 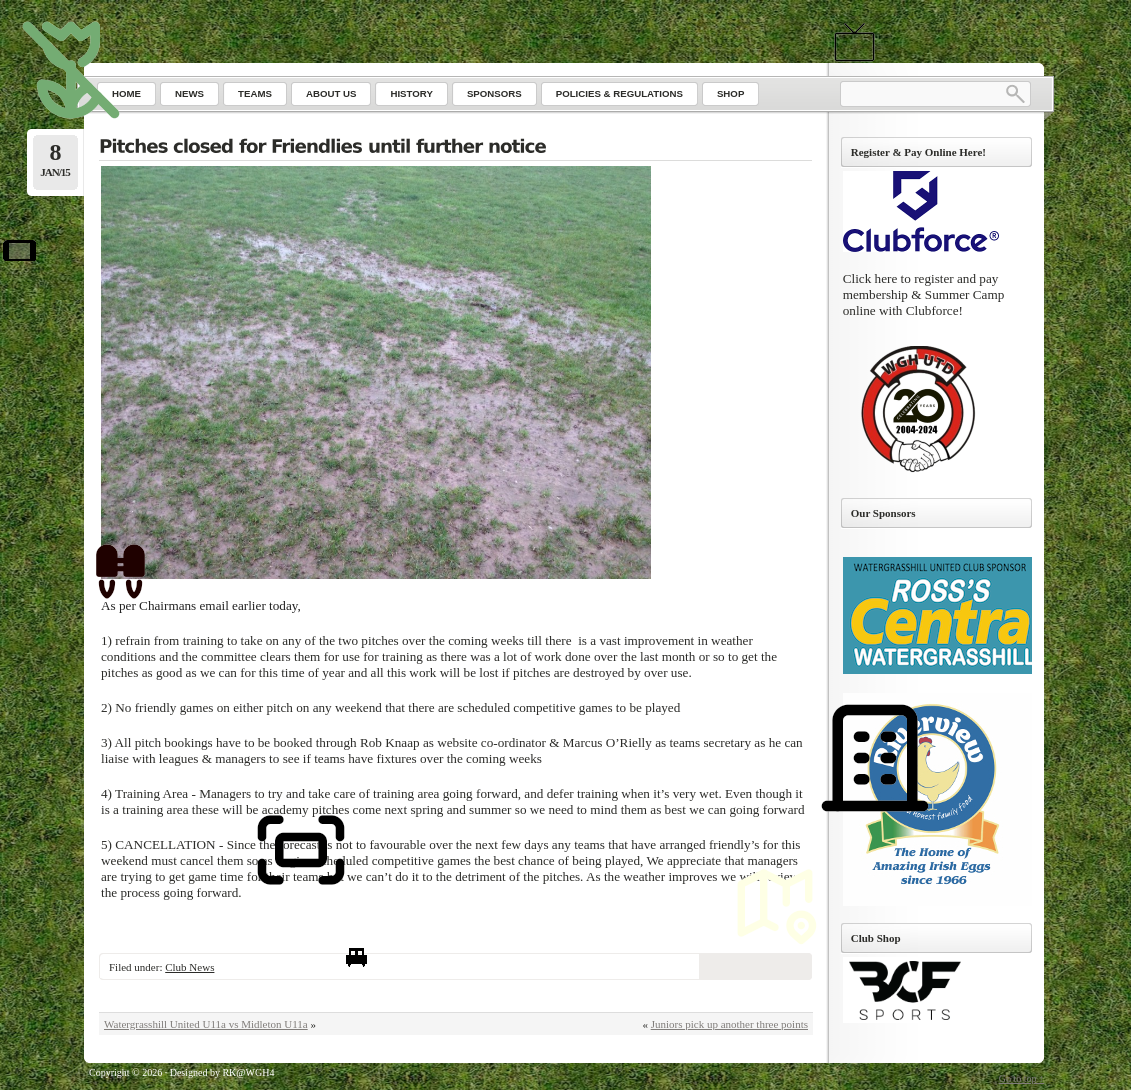 What do you see at coordinates (20, 251) in the screenshot?
I see `rotate device to landscape orientation` at bounding box center [20, 251].